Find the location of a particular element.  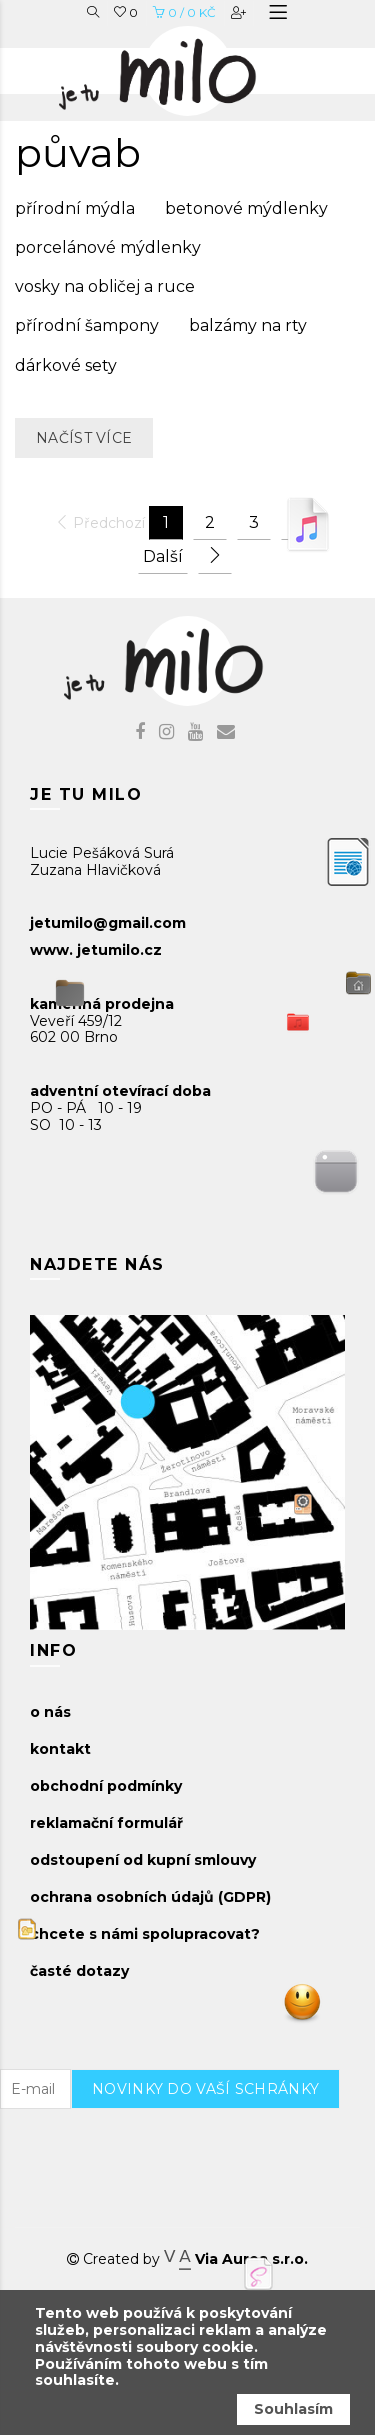

open file folder is located at coordinates (70, 993).